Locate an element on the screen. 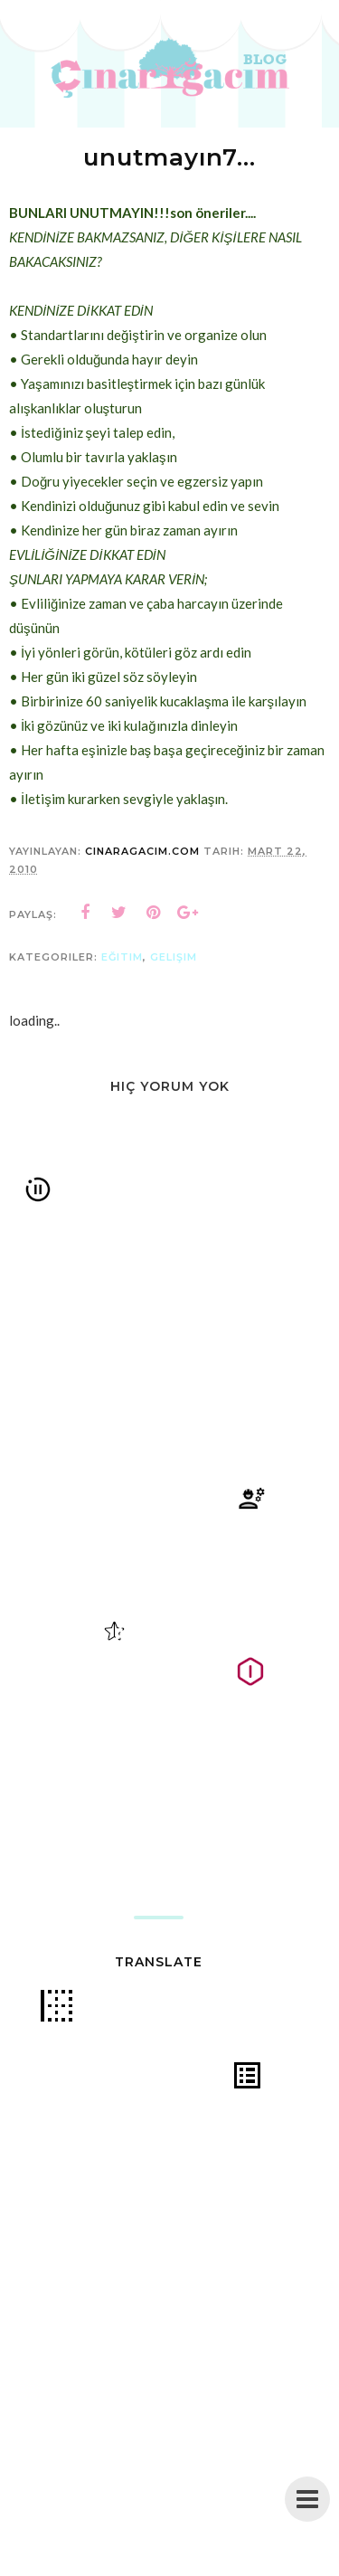 The width and height of the screenshot is (339, 2576). apply border to left edge of cell or element is located at coordinates (56, 2005).